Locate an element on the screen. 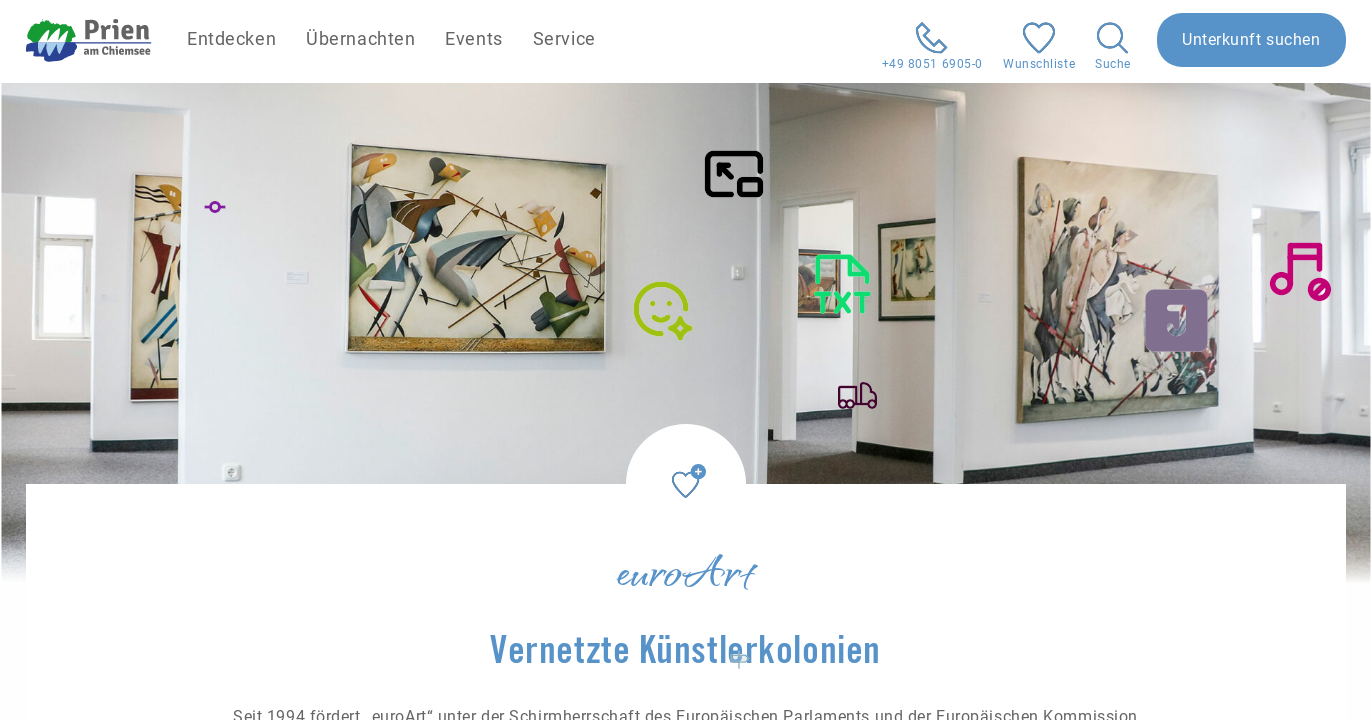  cancel or stop music playback is located at coordinates (1299, 269).